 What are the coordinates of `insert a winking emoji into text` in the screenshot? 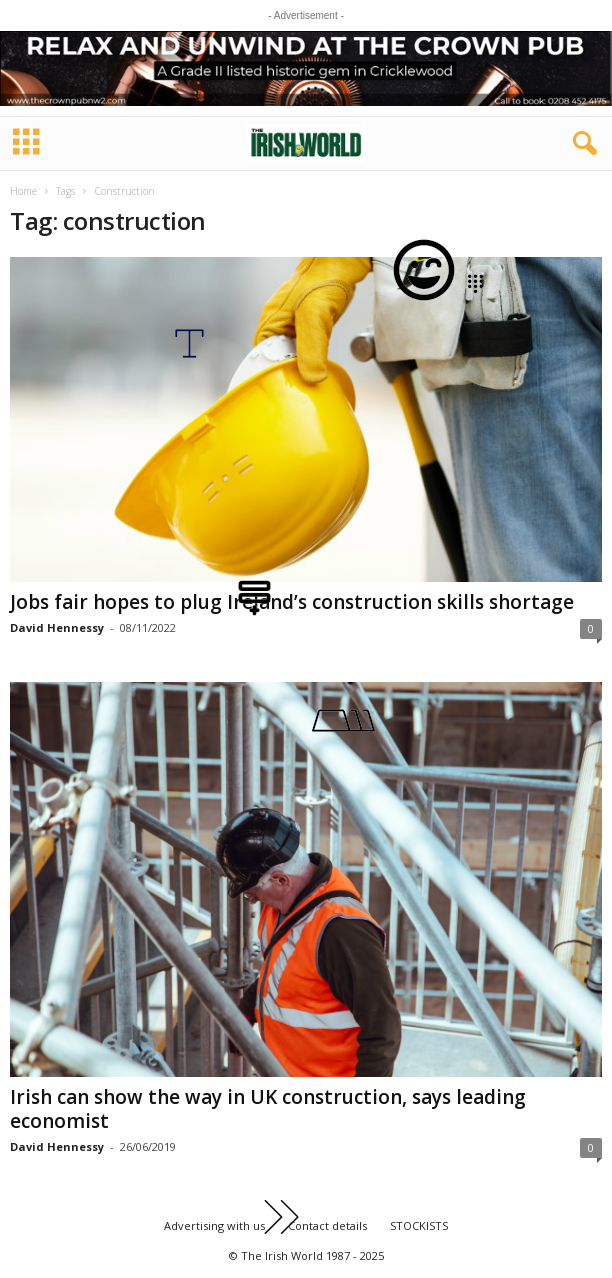 It's located at (424, 270).